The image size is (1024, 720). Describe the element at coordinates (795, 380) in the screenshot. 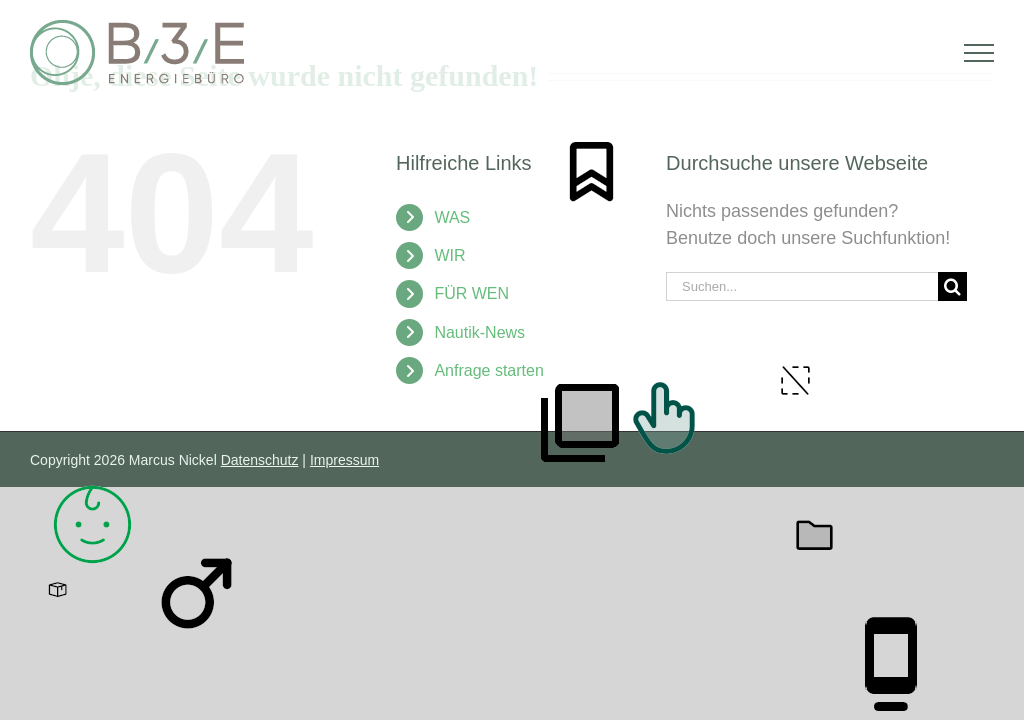

I see `disable selection mode` at that location.